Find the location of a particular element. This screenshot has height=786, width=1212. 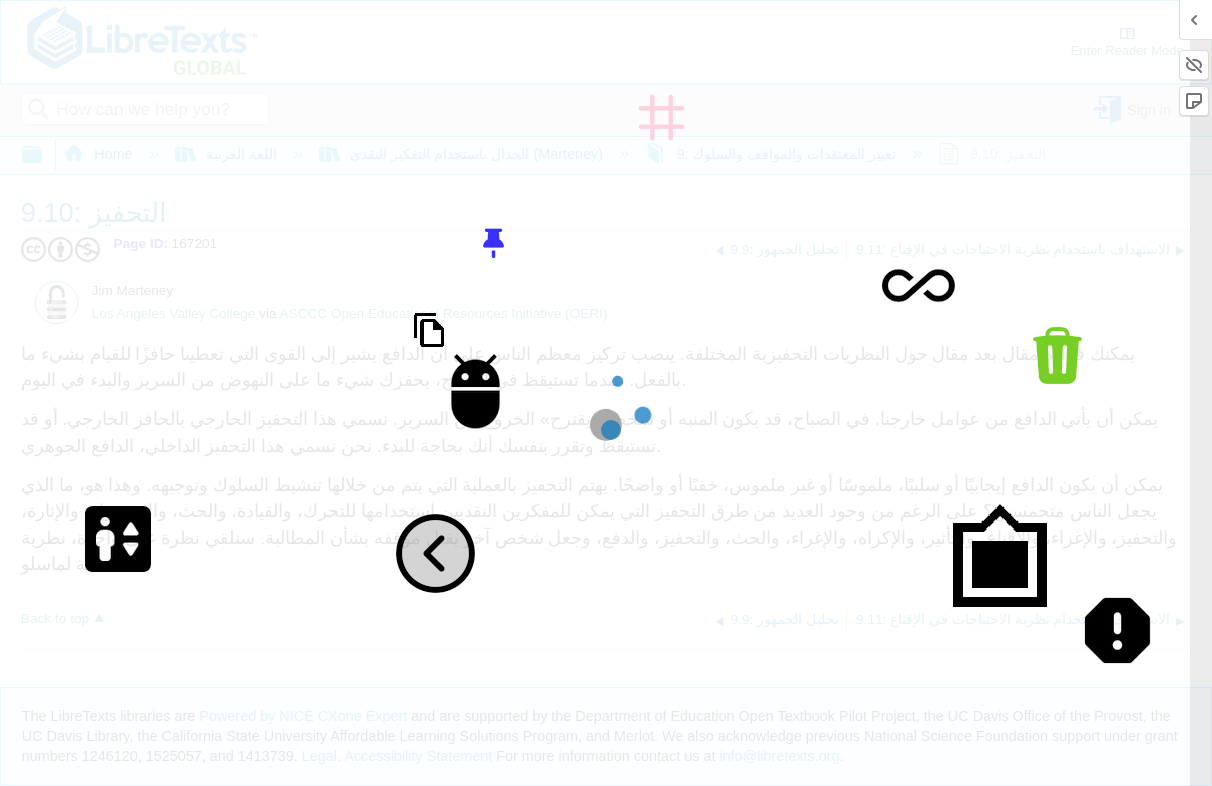

report a problem or issue is located at coordinates (1117, 630).